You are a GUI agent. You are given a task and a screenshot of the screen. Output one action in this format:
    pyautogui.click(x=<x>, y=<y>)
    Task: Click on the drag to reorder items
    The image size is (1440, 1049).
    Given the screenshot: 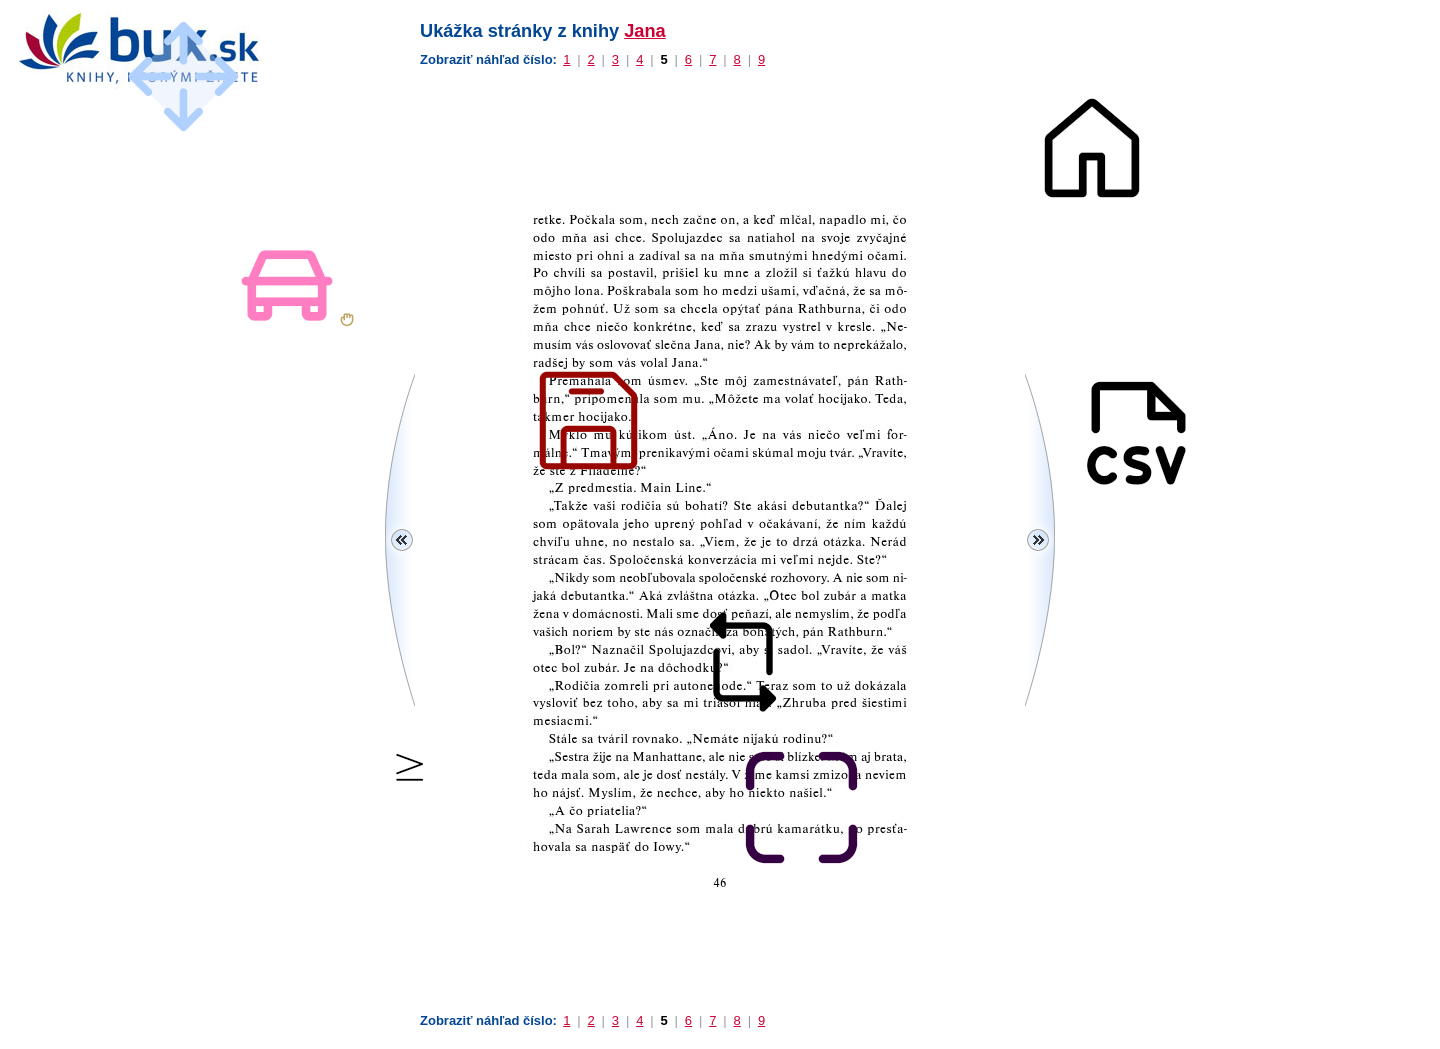 What is the action you would take?
    pyautogui.click(x=347, y=318)
    